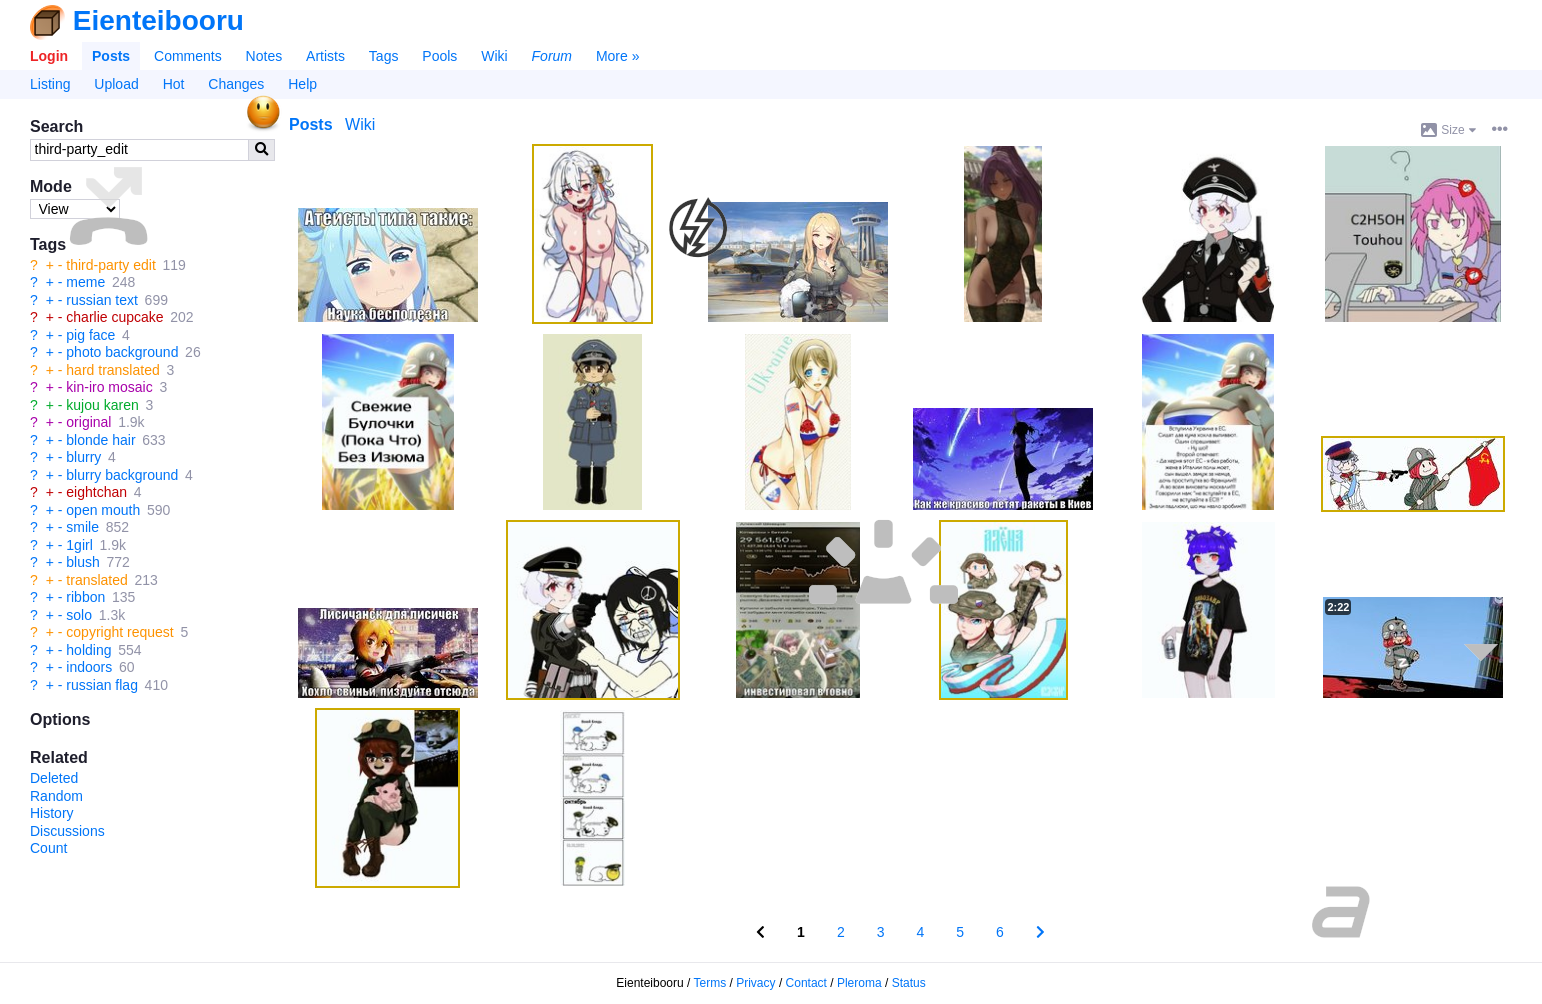 The height and width of the screenshot is (1004, 1542). I want to click on scroll down or view more content below, so click(1481, 651).